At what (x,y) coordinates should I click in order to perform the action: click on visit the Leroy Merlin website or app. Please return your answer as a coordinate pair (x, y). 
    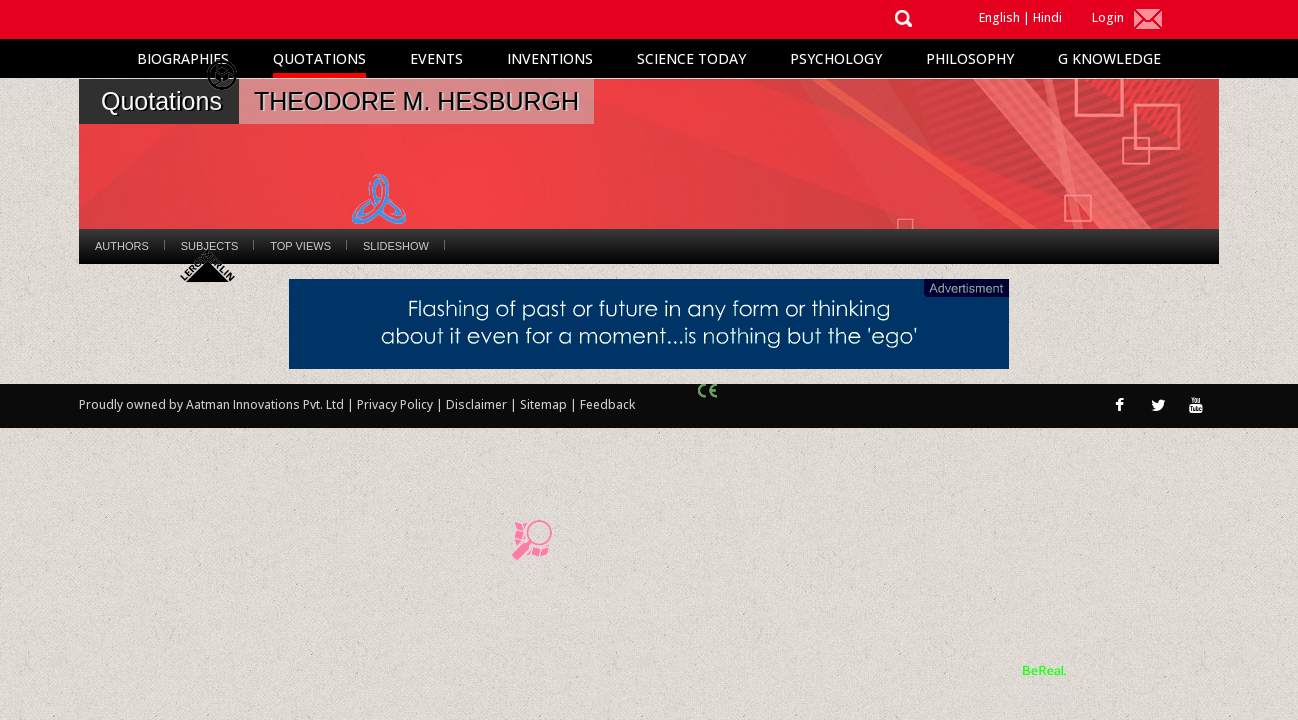
    Looking at the image, I should click on (207, 265).